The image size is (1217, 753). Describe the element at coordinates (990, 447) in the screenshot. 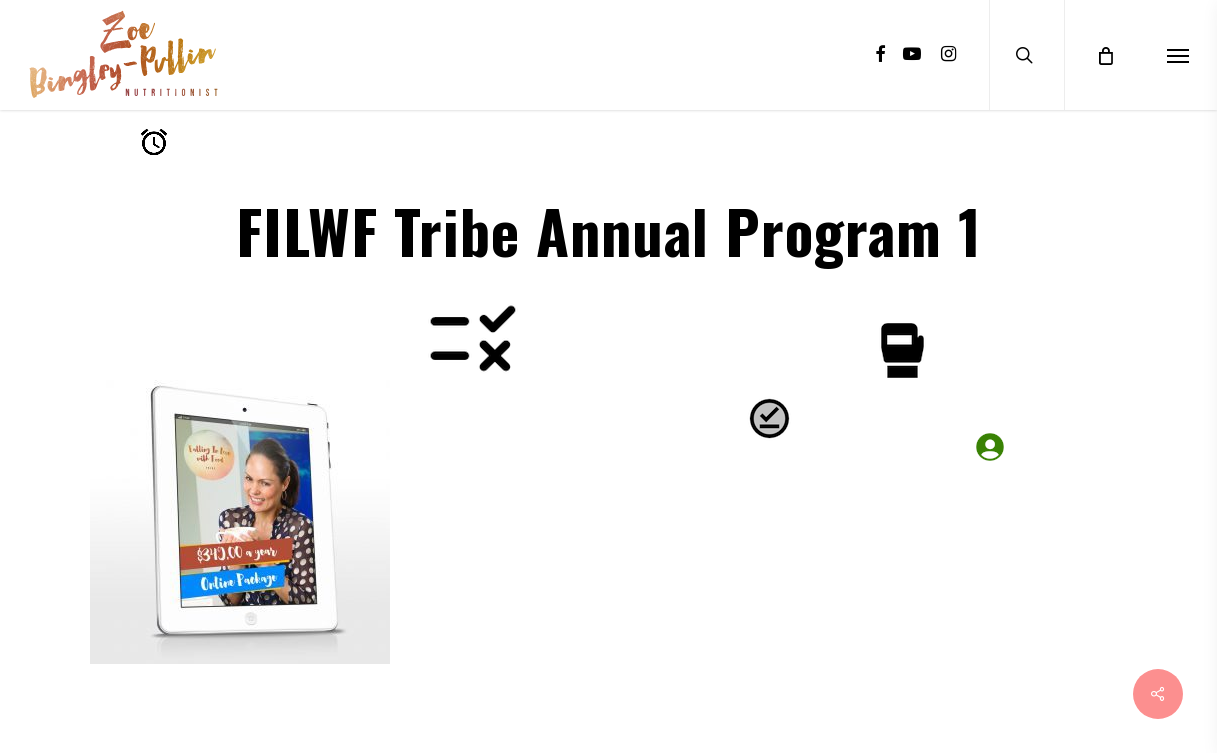

I see `access your profile or account settings` at that location.